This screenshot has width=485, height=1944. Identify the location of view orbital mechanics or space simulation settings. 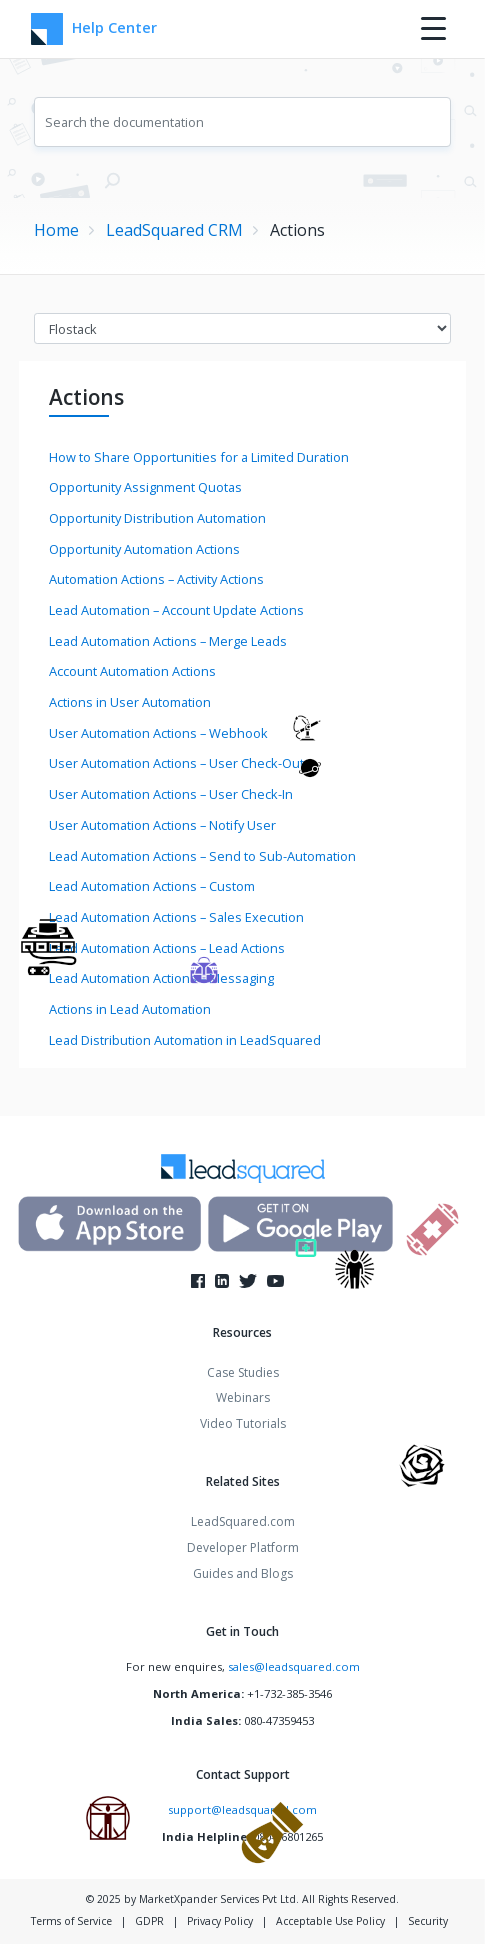
(310, 768).